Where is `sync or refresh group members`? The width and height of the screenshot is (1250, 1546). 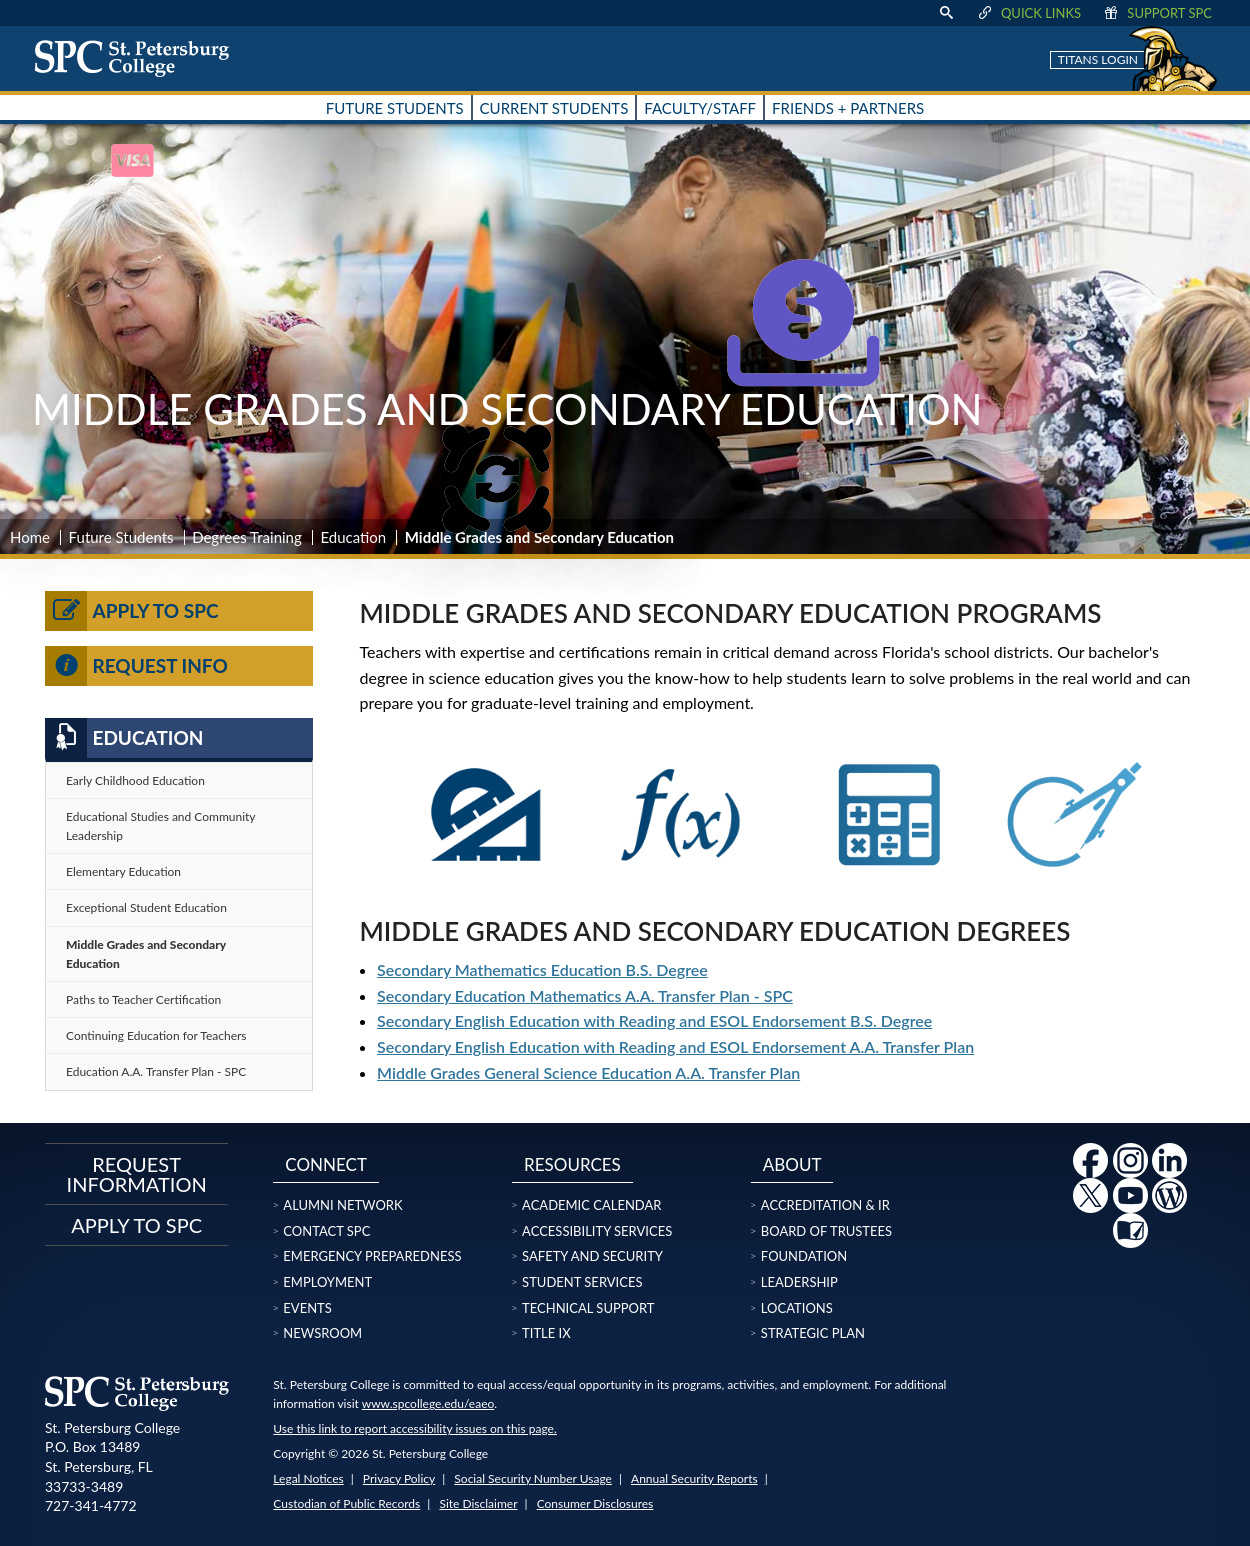
sync or refresh group members is located at coordinates (497, 479).